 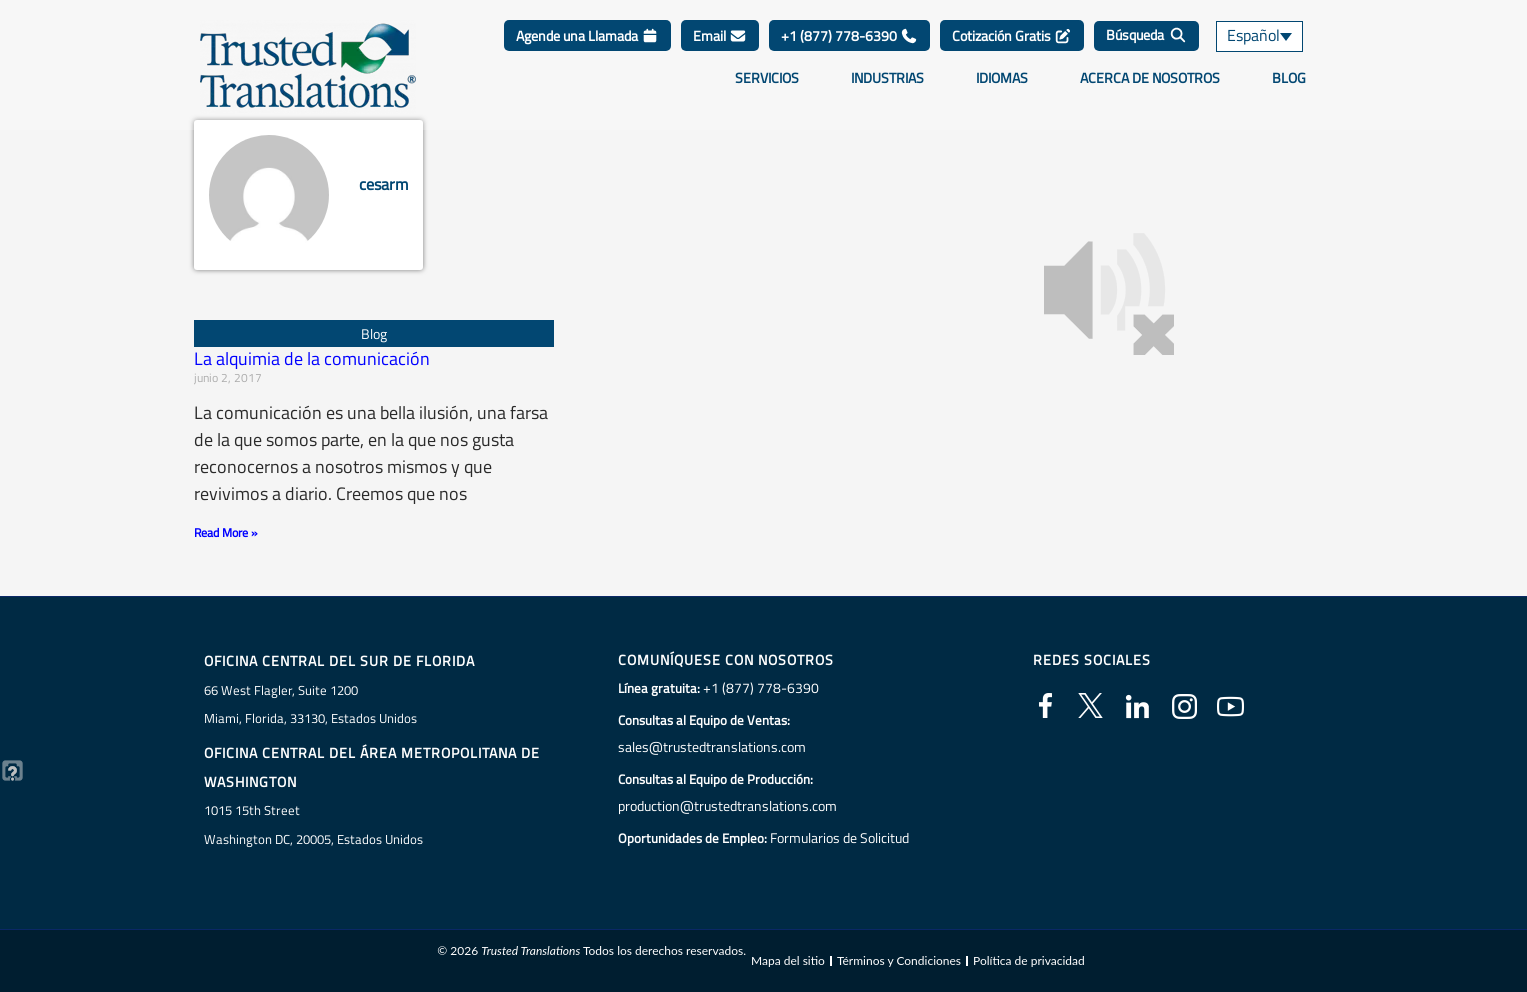 What do you see at coordinates (1109, 290) in the screenshot?
I see `indicates audio is currently muted` at bounding box center [1109, 290].